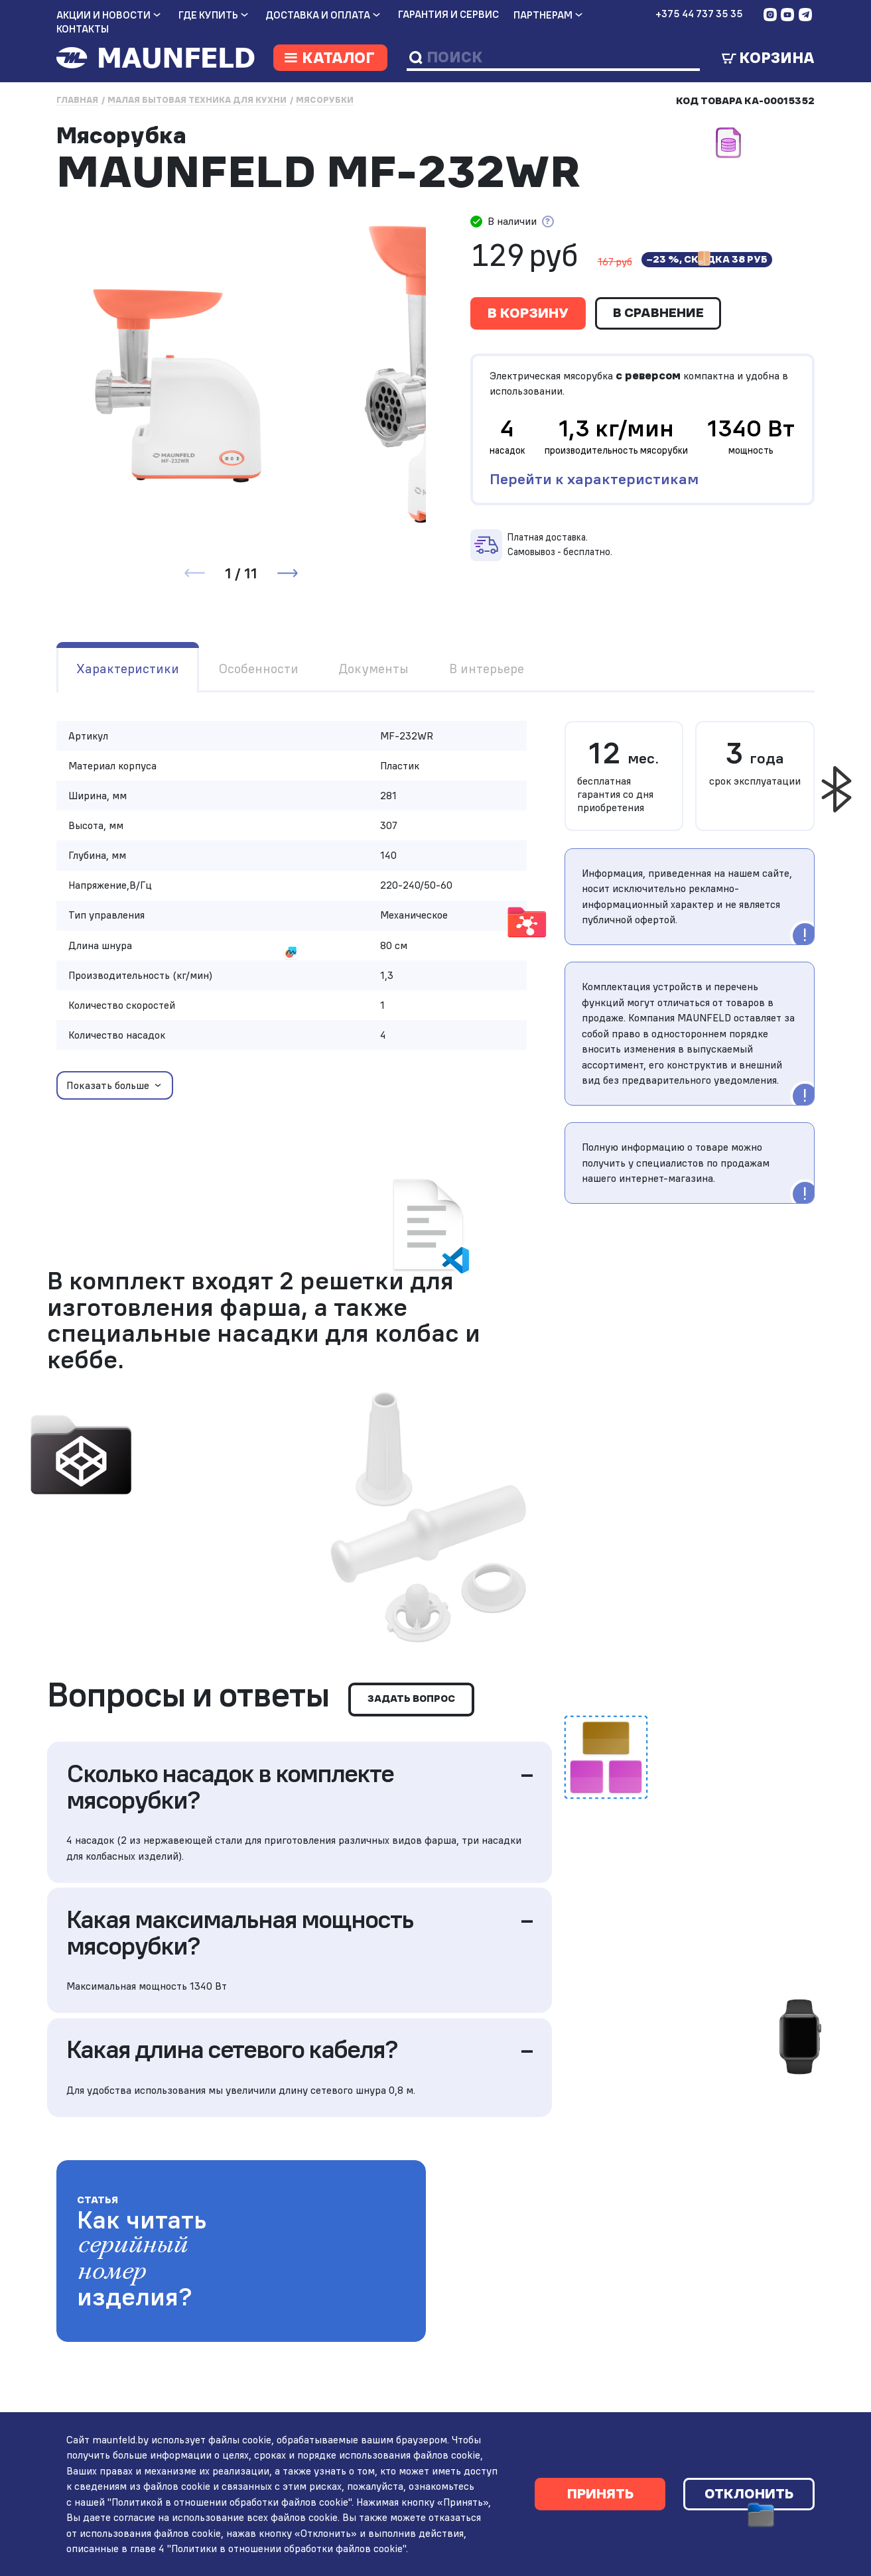  What do you see at coordinates (837, 789) in the screenshot?
I see `toggle bluetooth connectivity on or off` at bounding box center [837, 789].